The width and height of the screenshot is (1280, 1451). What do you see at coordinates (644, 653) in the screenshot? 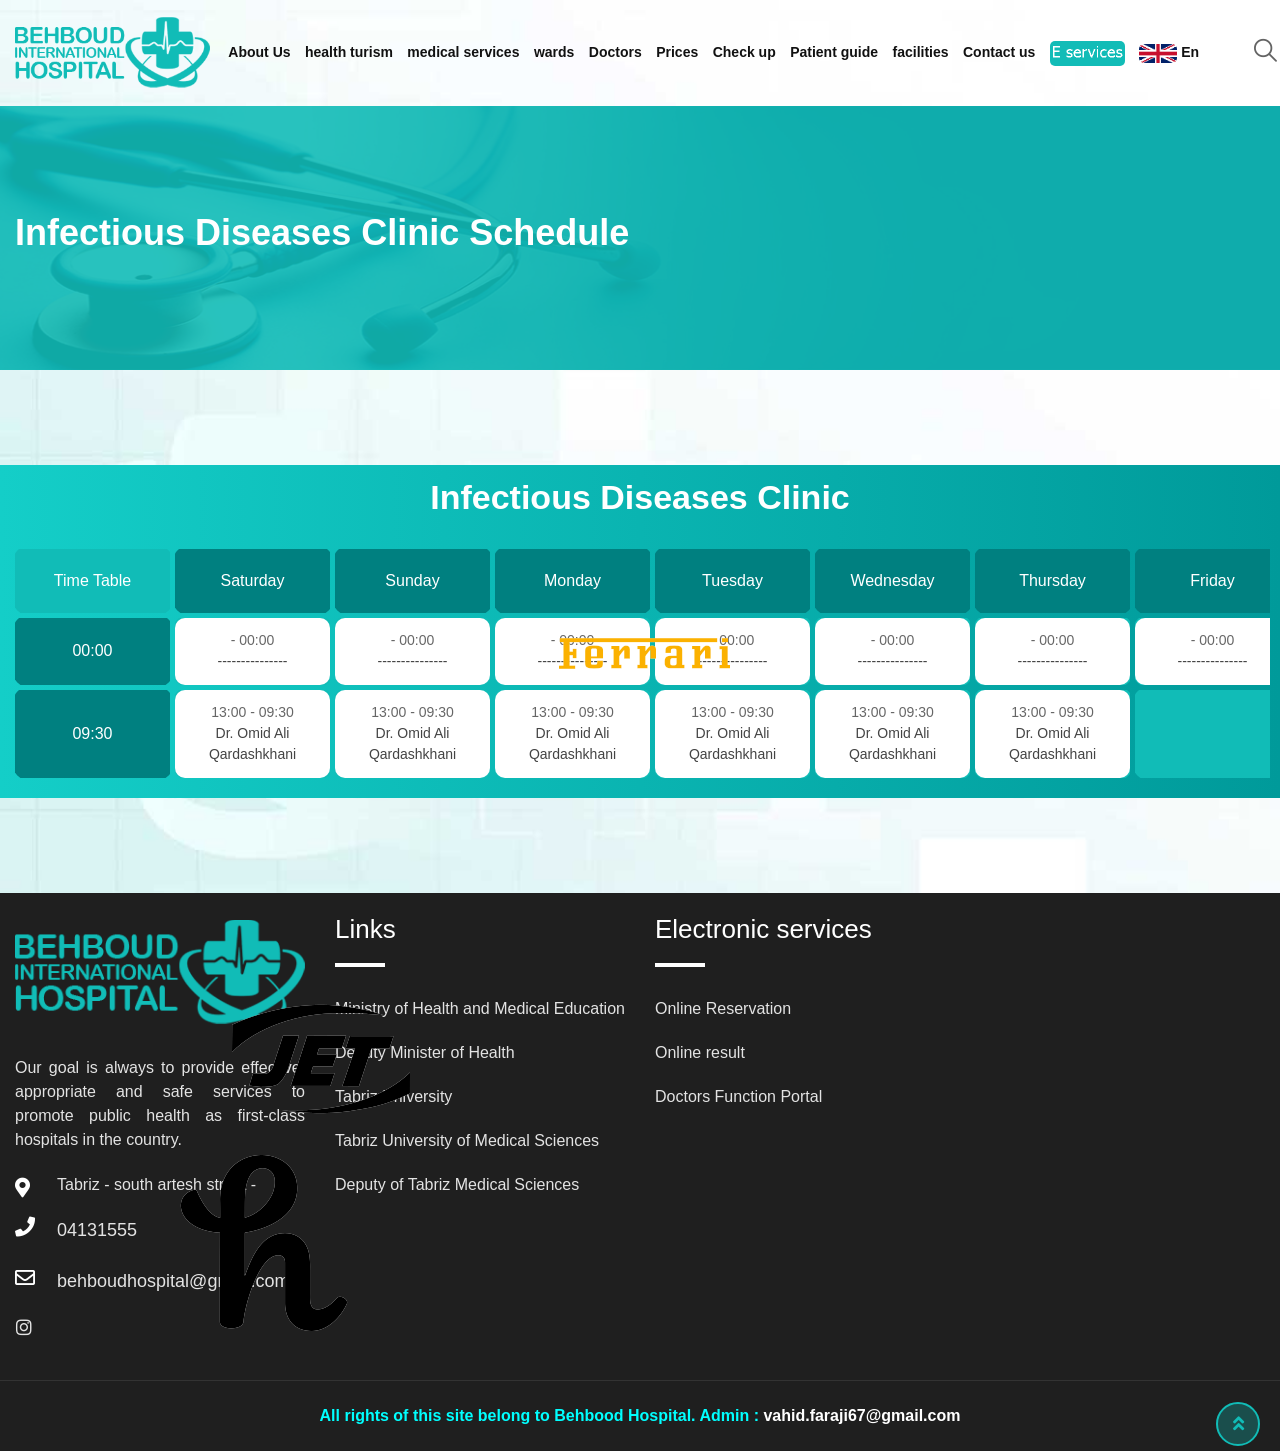
I see `Ferrari brand logo` at bounding box center [644, 653].